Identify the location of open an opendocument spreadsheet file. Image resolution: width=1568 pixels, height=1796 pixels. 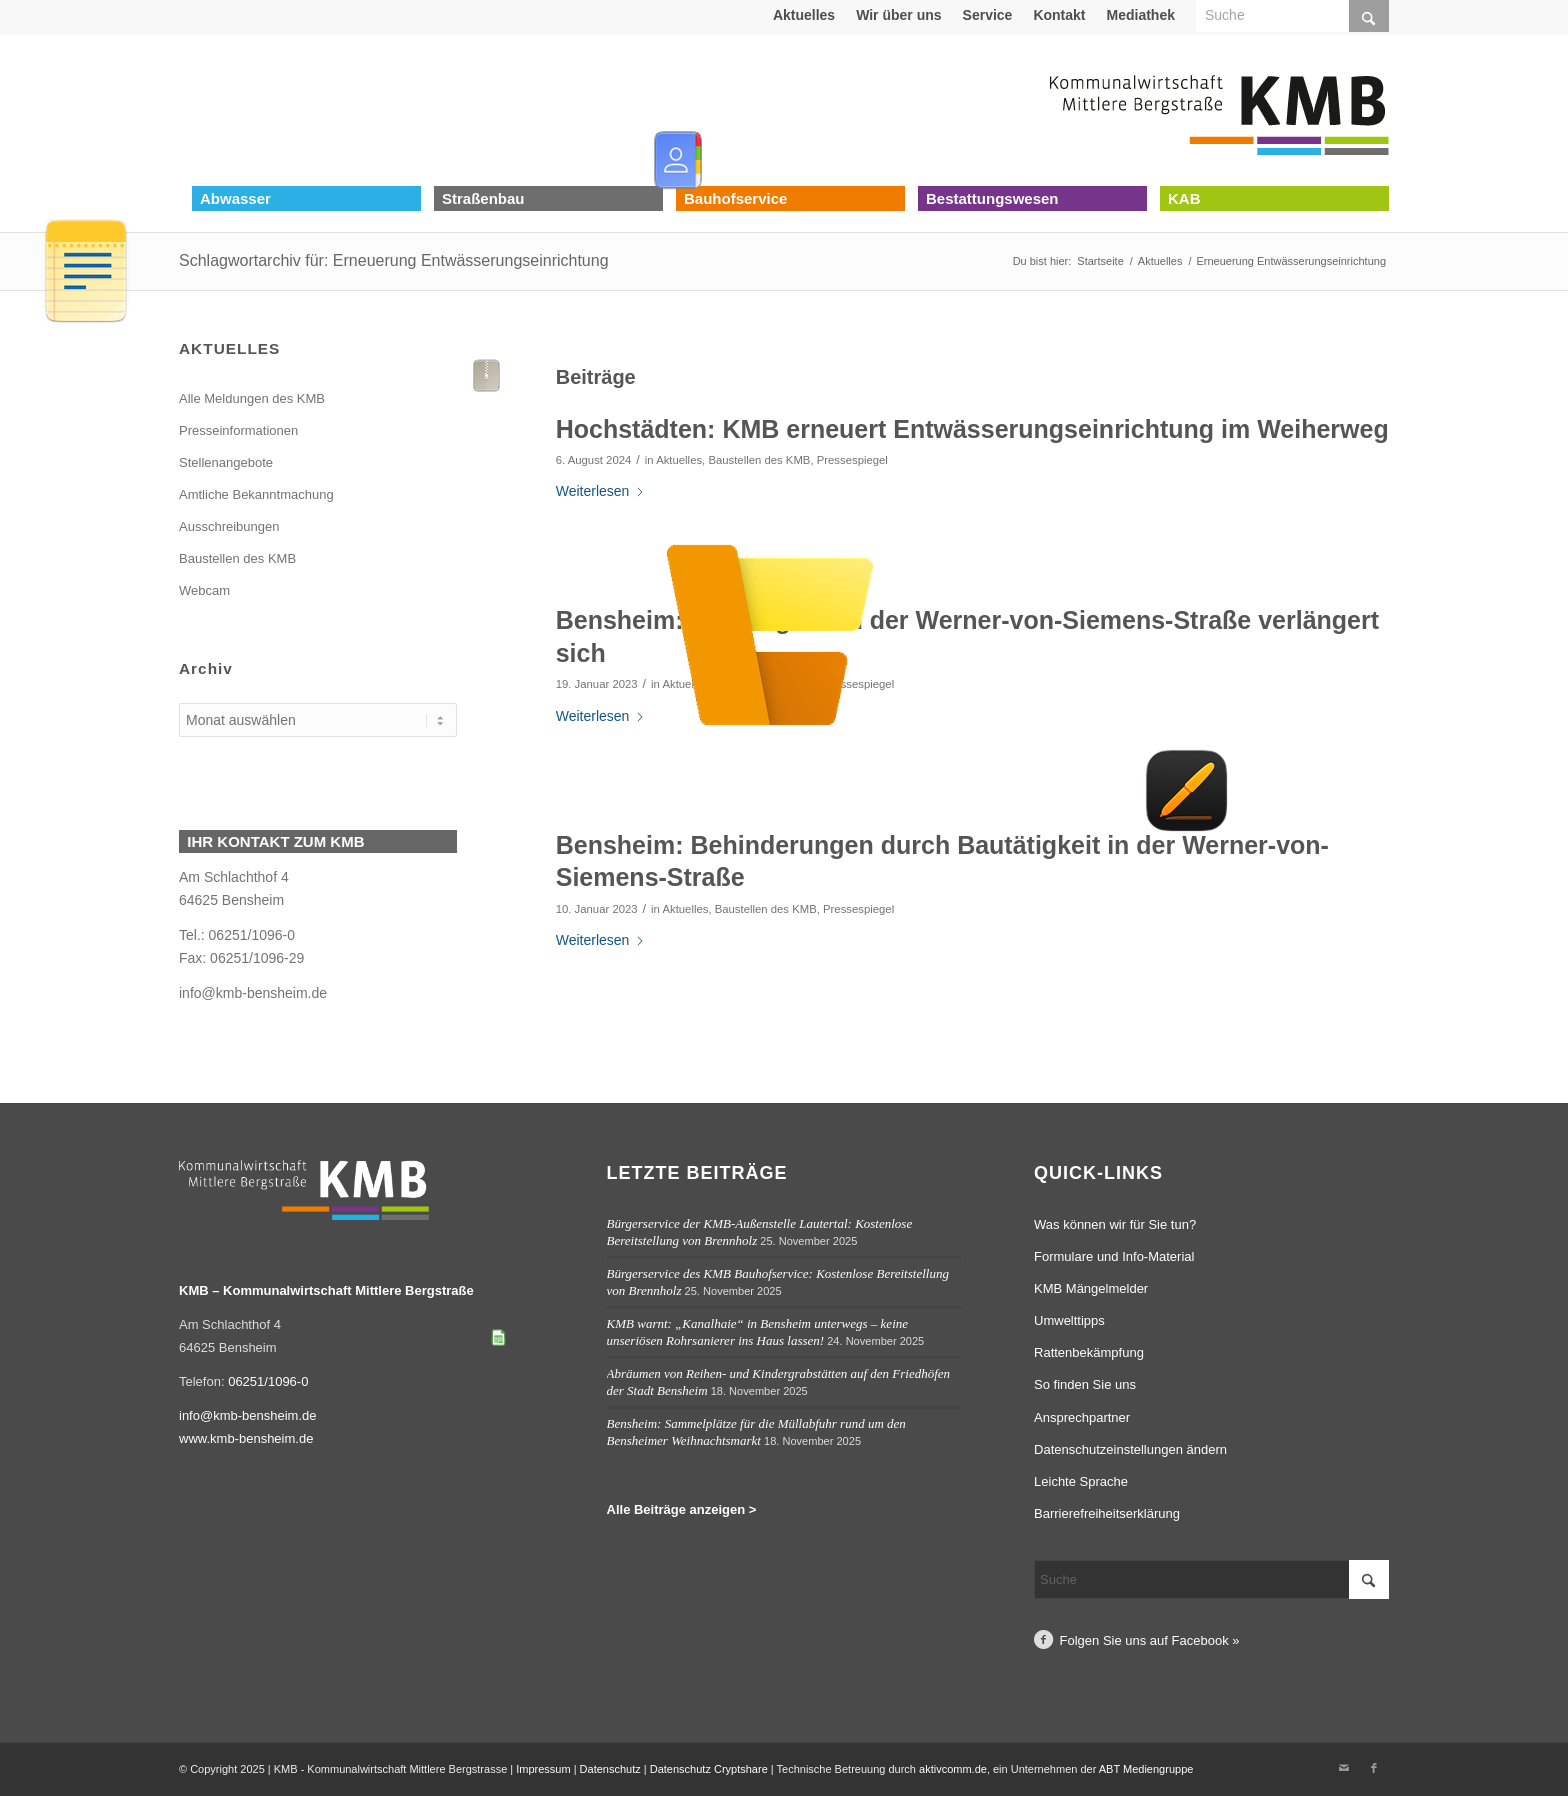
(498, 1337).